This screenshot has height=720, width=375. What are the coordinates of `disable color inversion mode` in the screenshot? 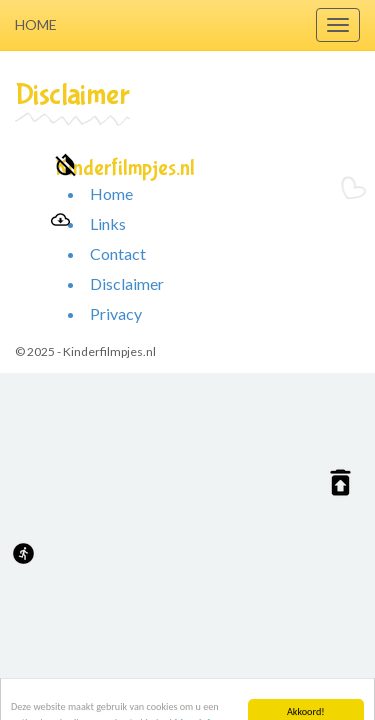 It's located at (65, 164).